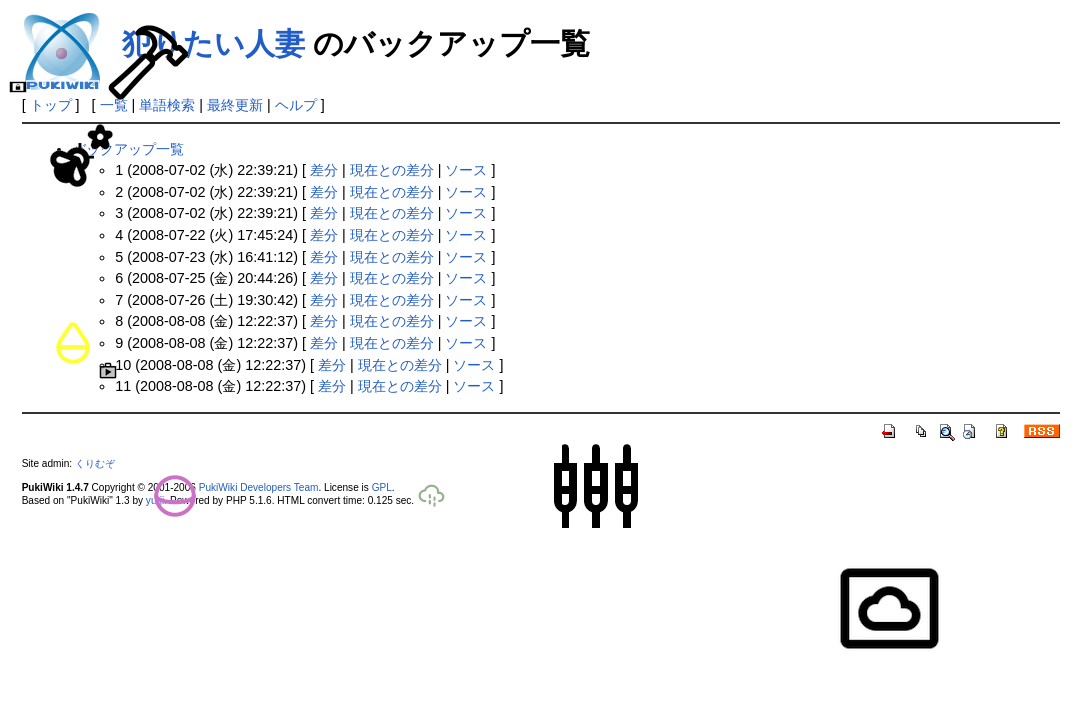  Describe the element at coordinates (108, 371) in the screenshot. I see `open the app store or marketplace` at that location.